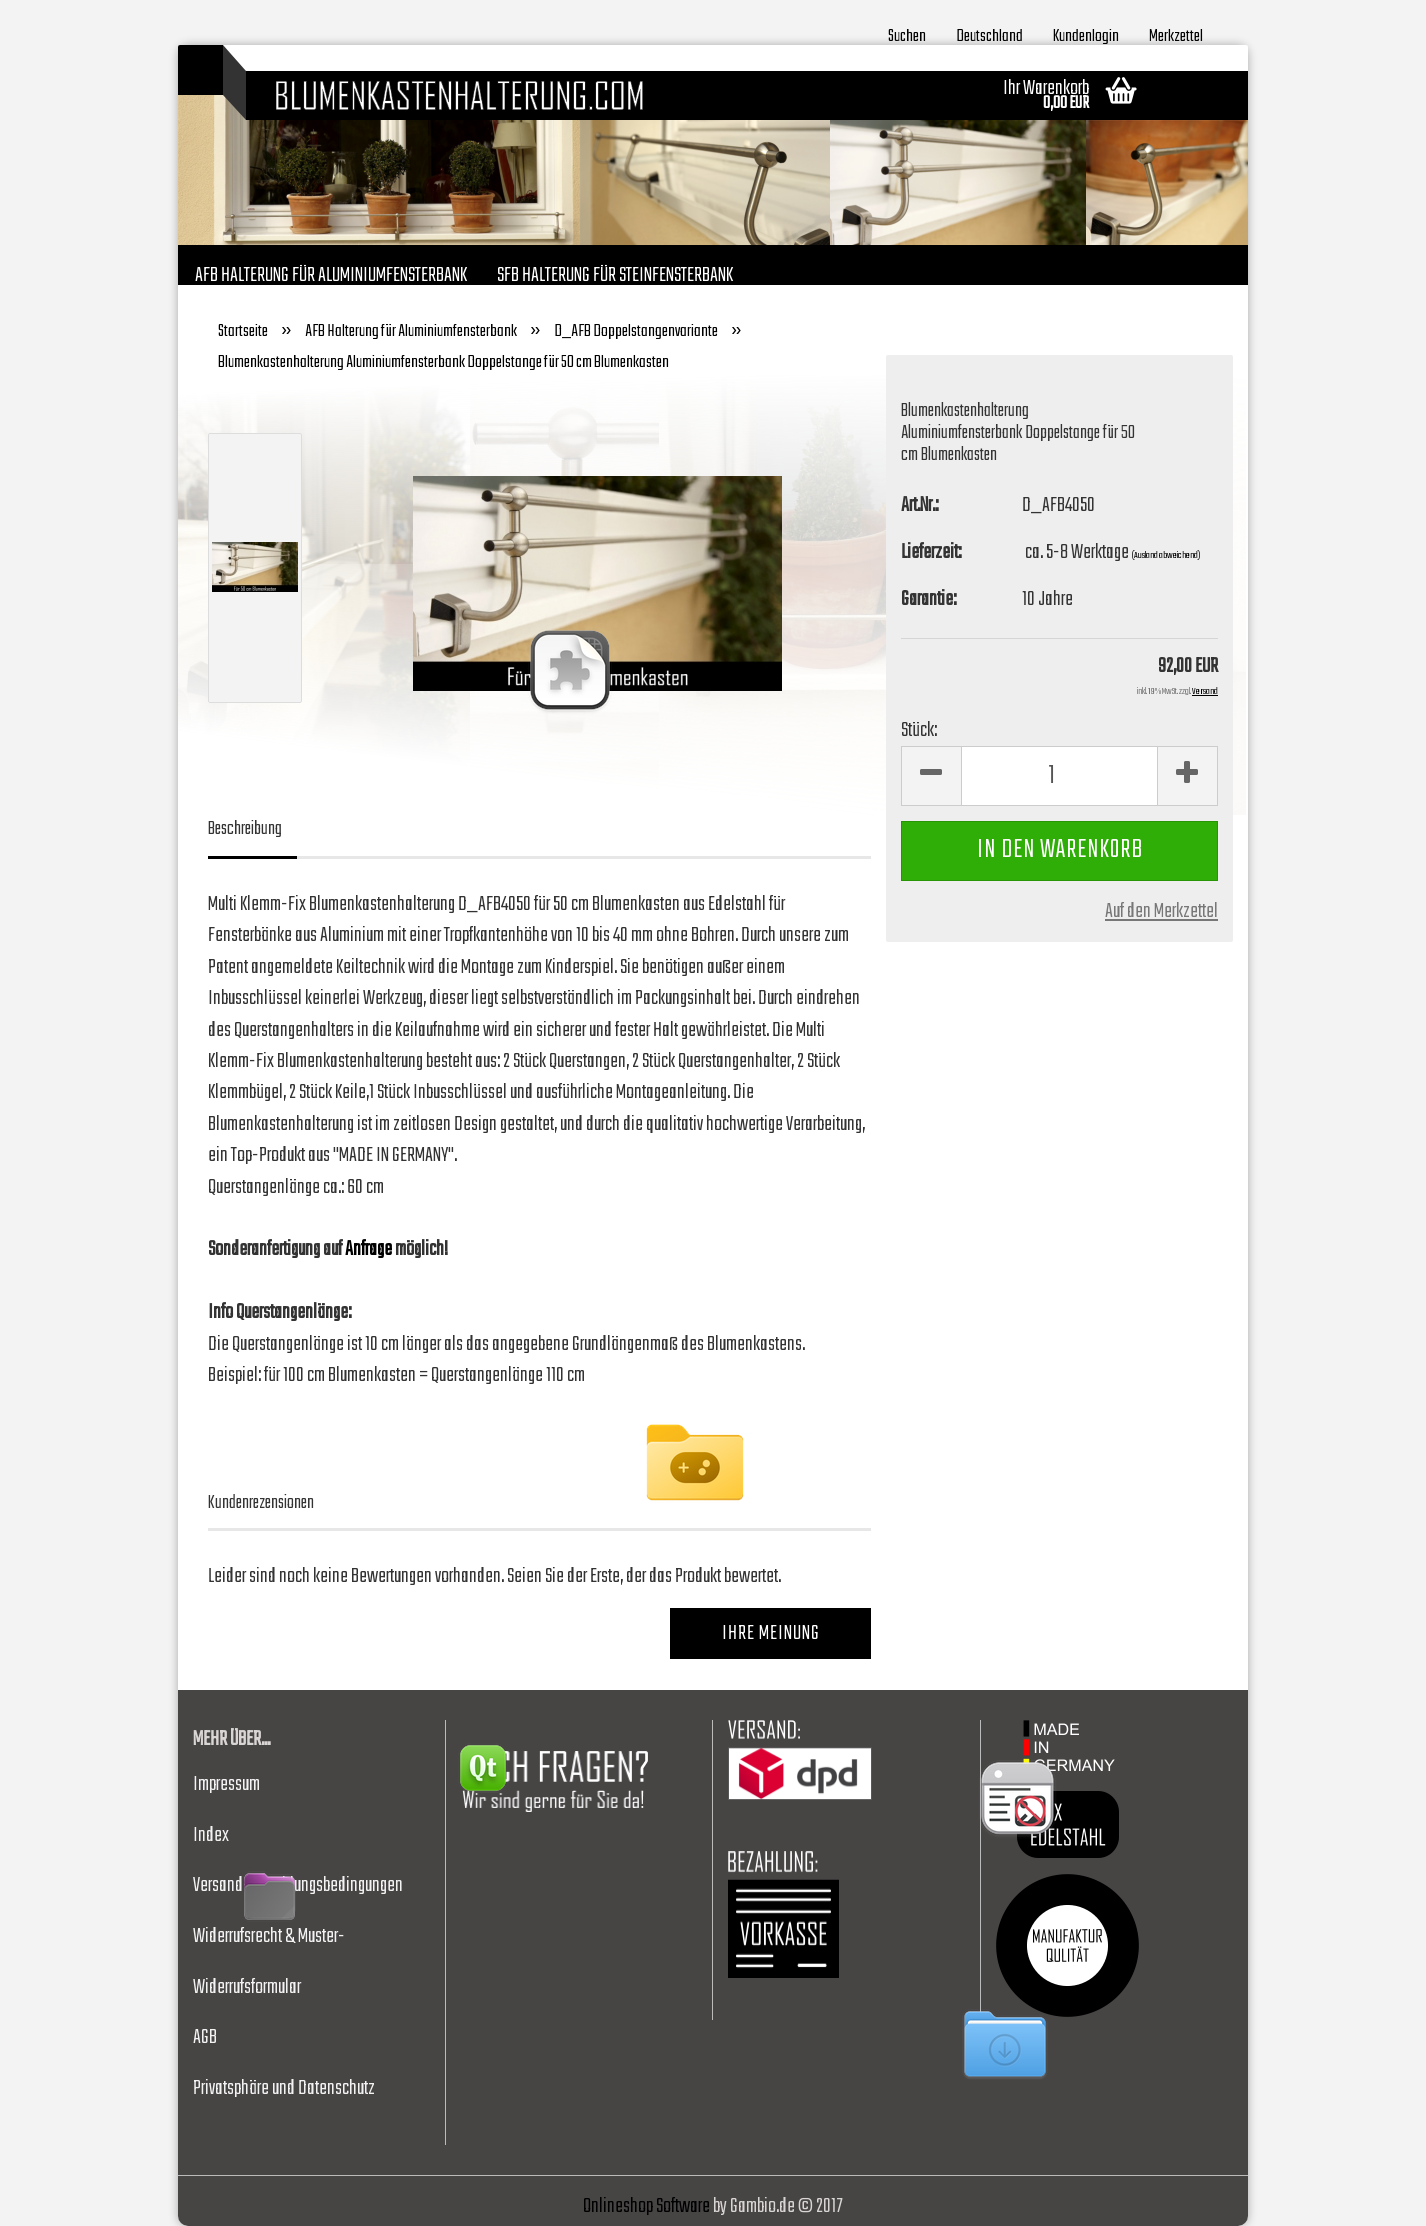 The width and height of the screenshot is (1426, 2226). Describe the element at coordinates (483, 1768) in the screenshot. I see `open Qt application framework` at that location.